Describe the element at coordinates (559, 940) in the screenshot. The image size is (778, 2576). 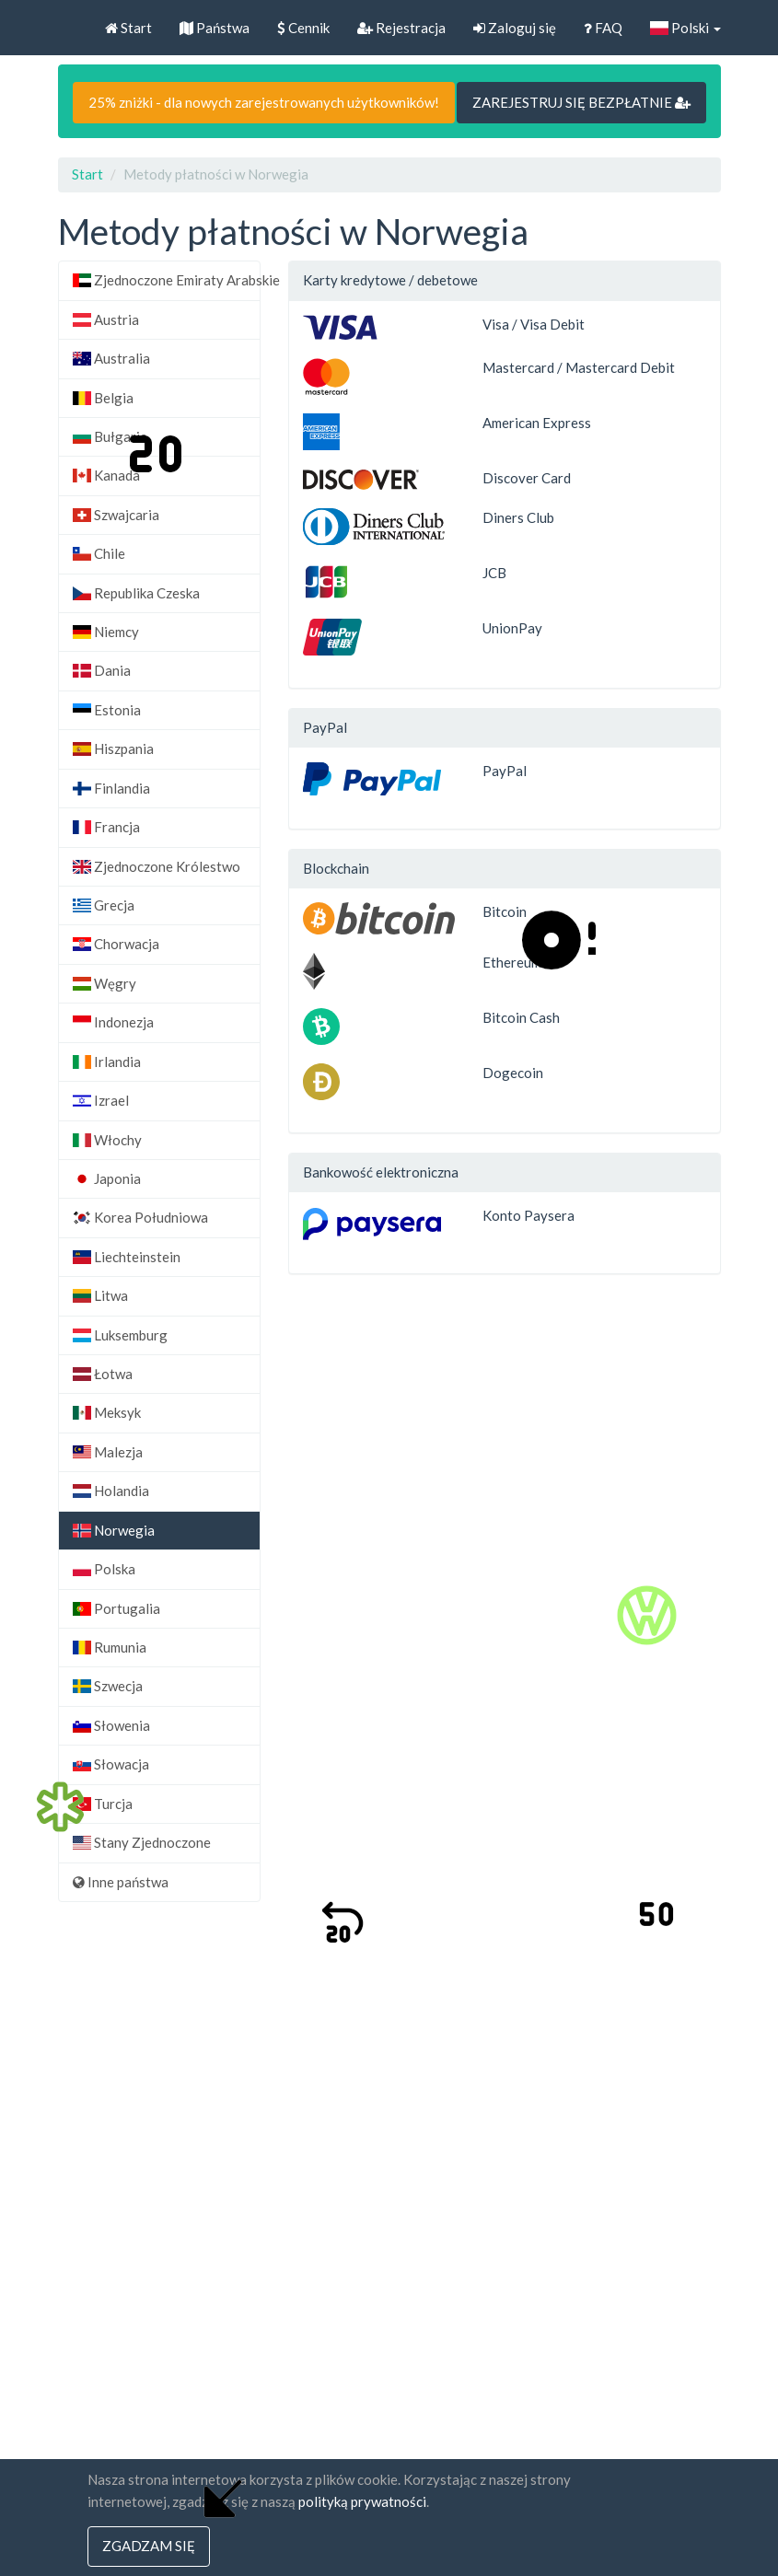
I see `indicates storage disc is full` at that location.